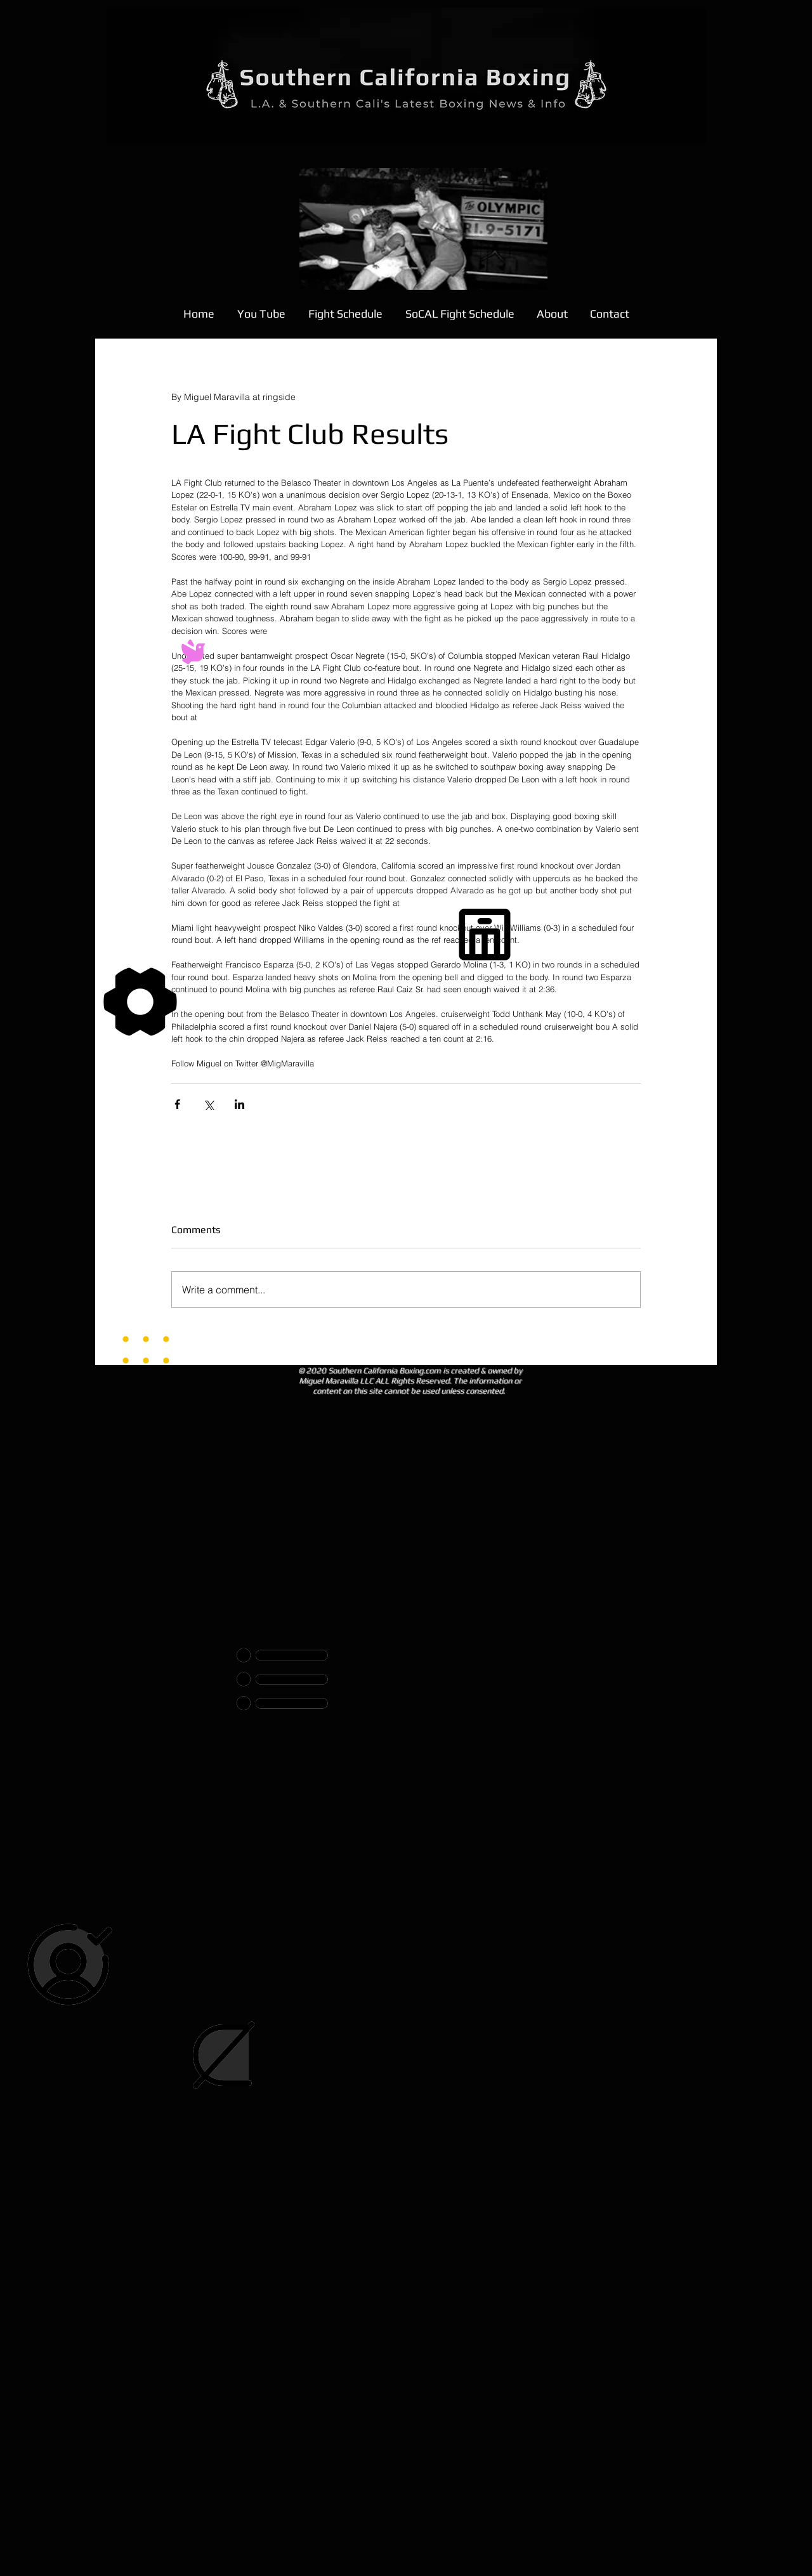 This screenshot has height=2576, width=812. What do you see at coordinates (68, 1964) in the screenshot?
I see `verified user profile` at bounding box center [68, 1964].